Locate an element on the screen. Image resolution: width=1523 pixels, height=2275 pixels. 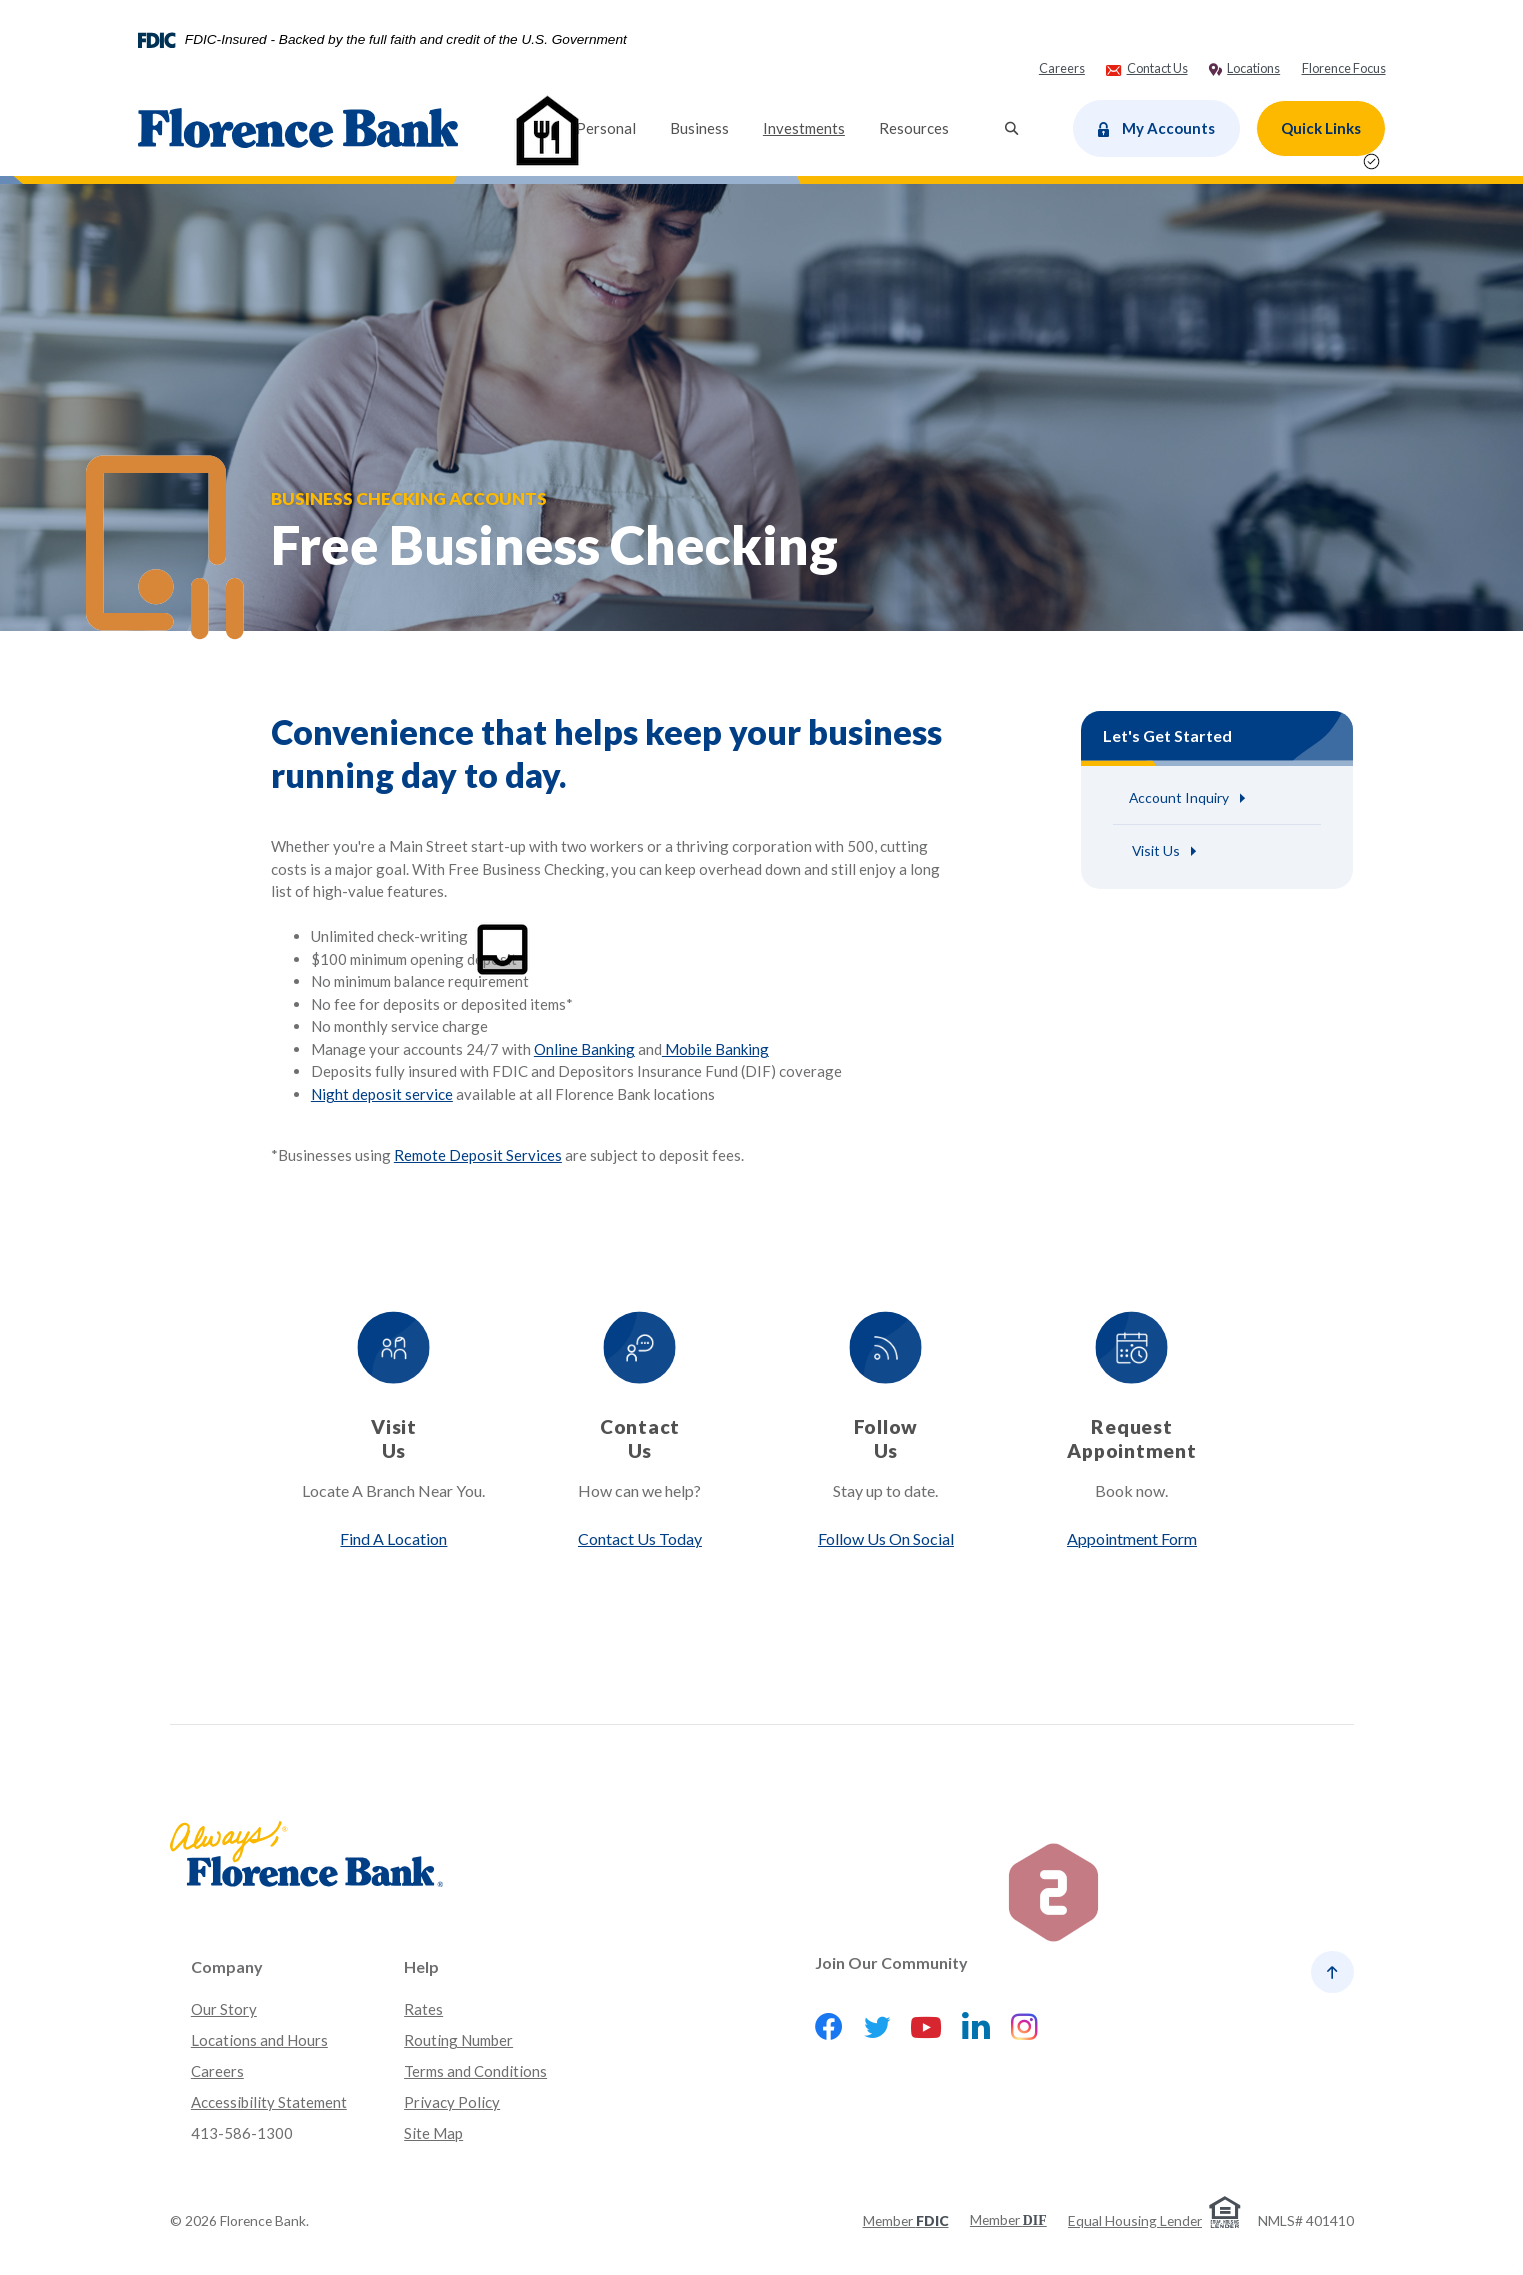
step 2 in a multi-step process is located at coordinates (1053, 1892).